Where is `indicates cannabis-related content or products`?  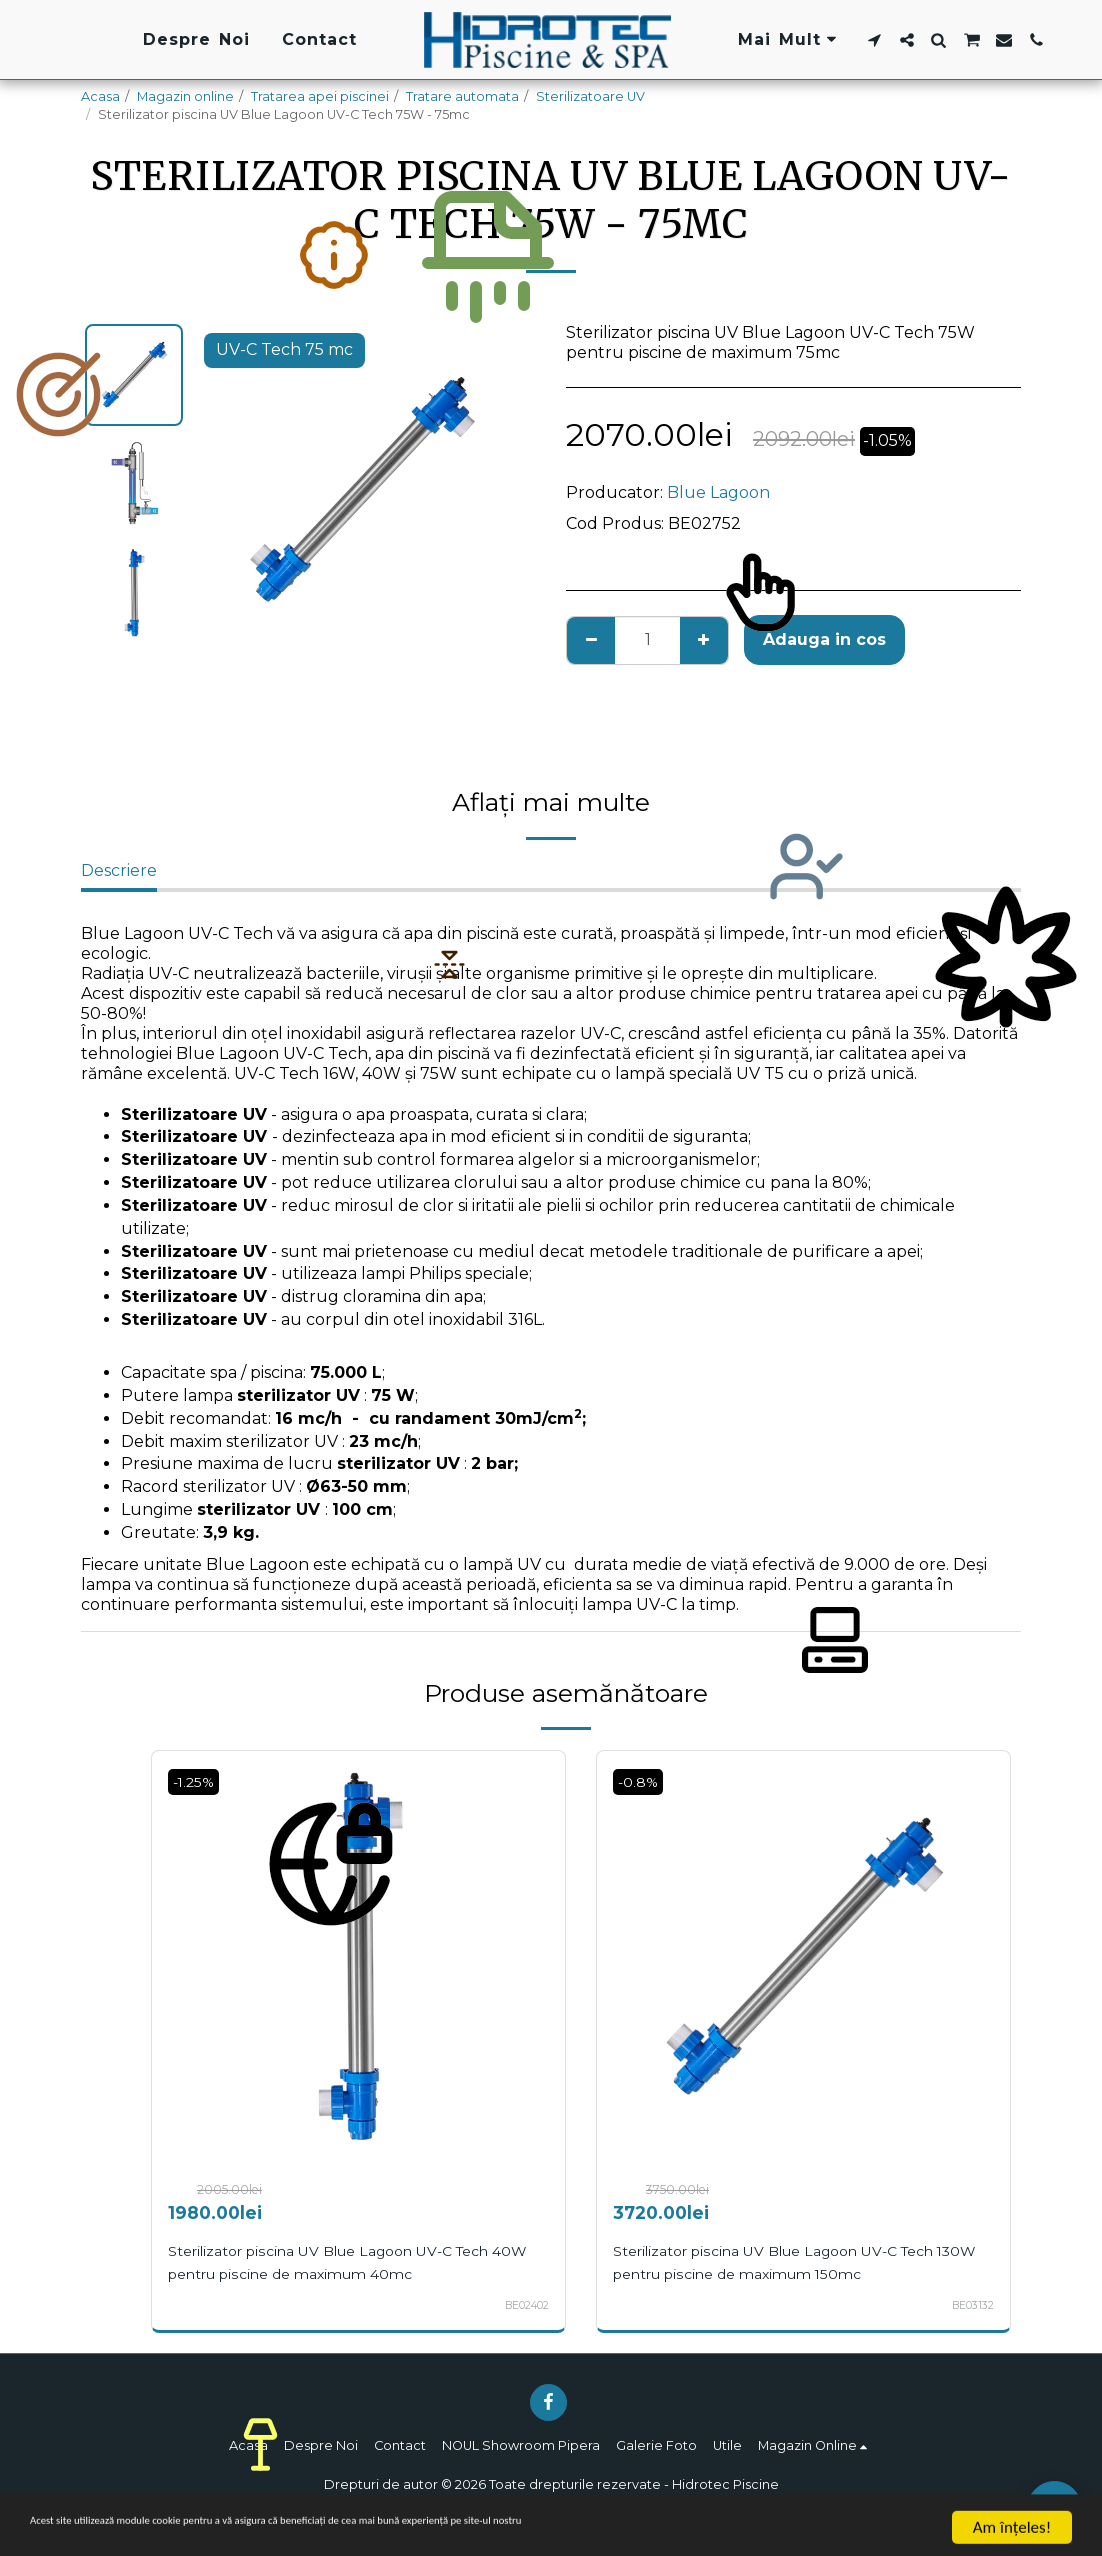 indicates cannabis-related content or products is located at coordinates (1006, 957).